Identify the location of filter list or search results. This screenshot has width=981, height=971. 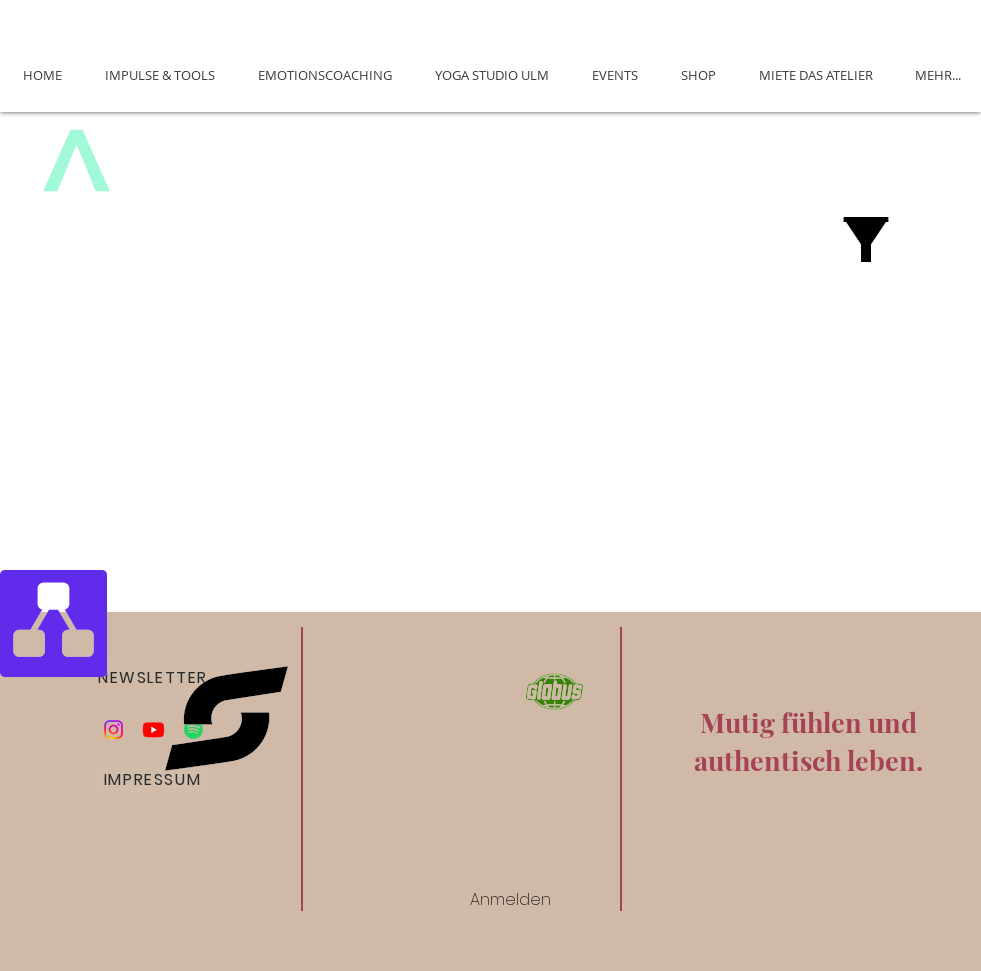
(866, 237).